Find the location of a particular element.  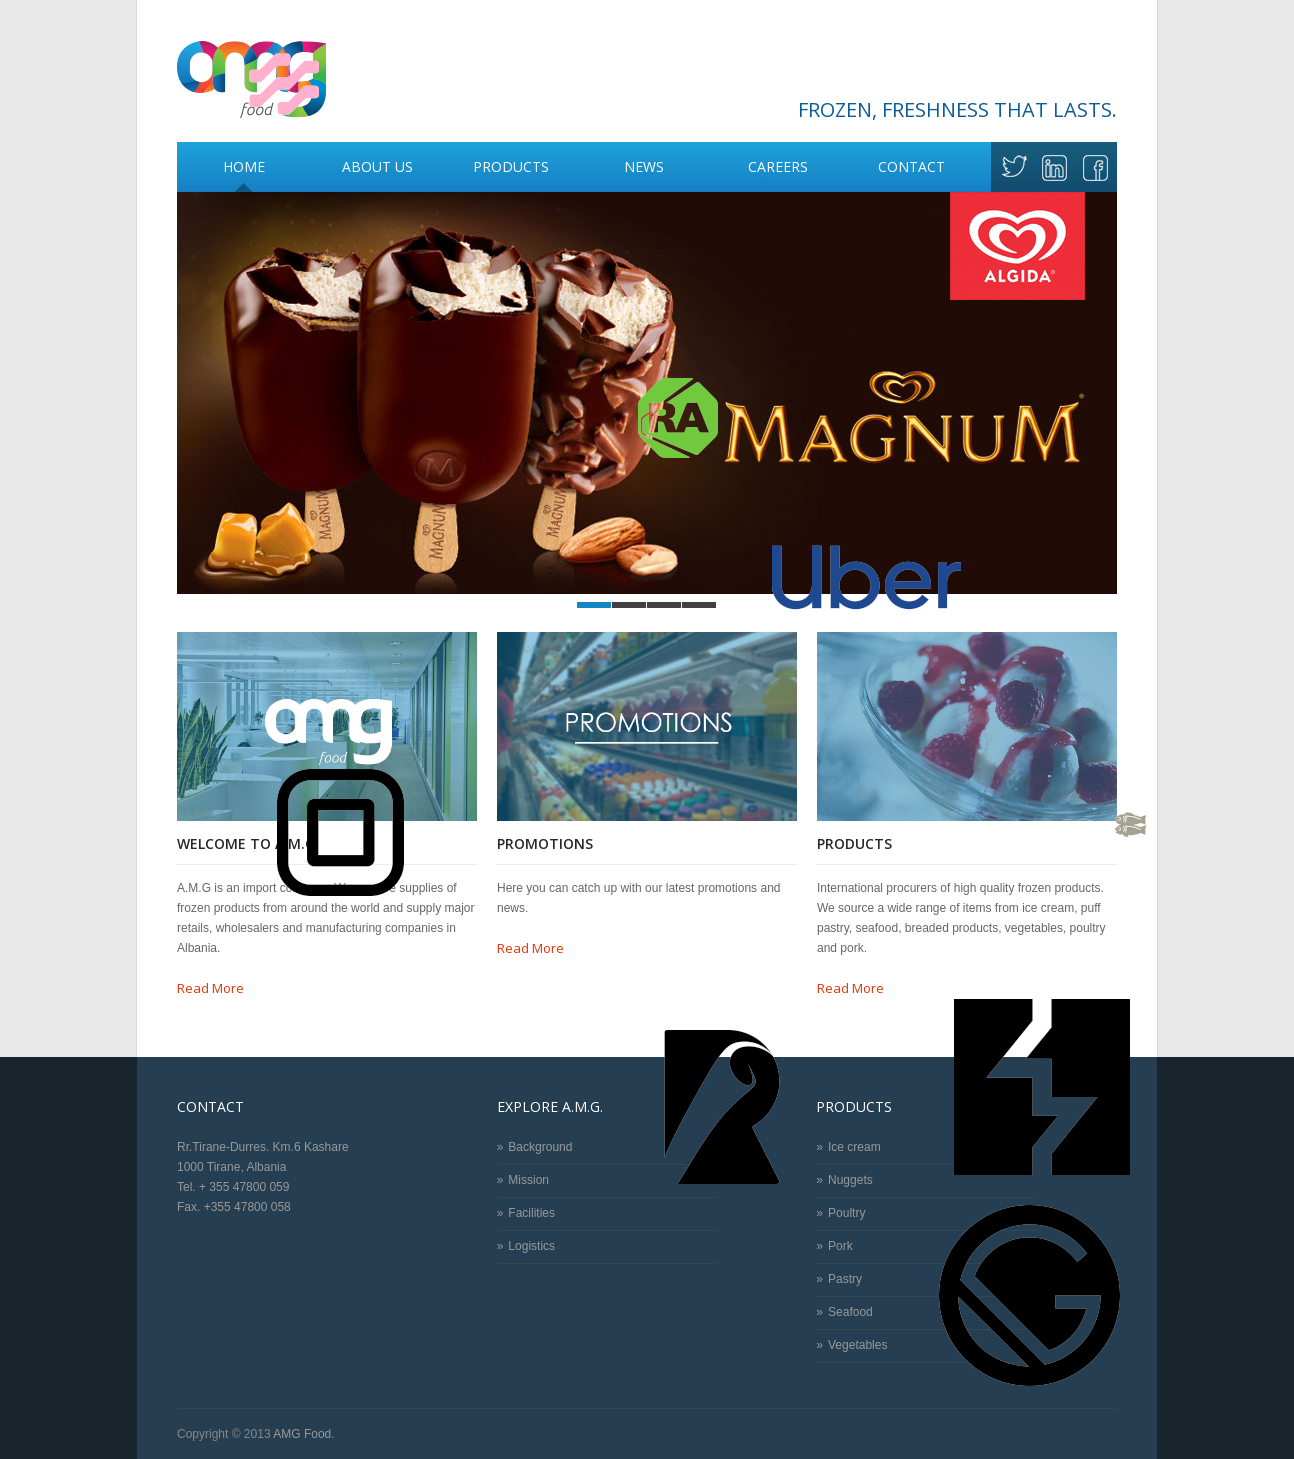

langflow app logo is located at coordinates (284, 84).